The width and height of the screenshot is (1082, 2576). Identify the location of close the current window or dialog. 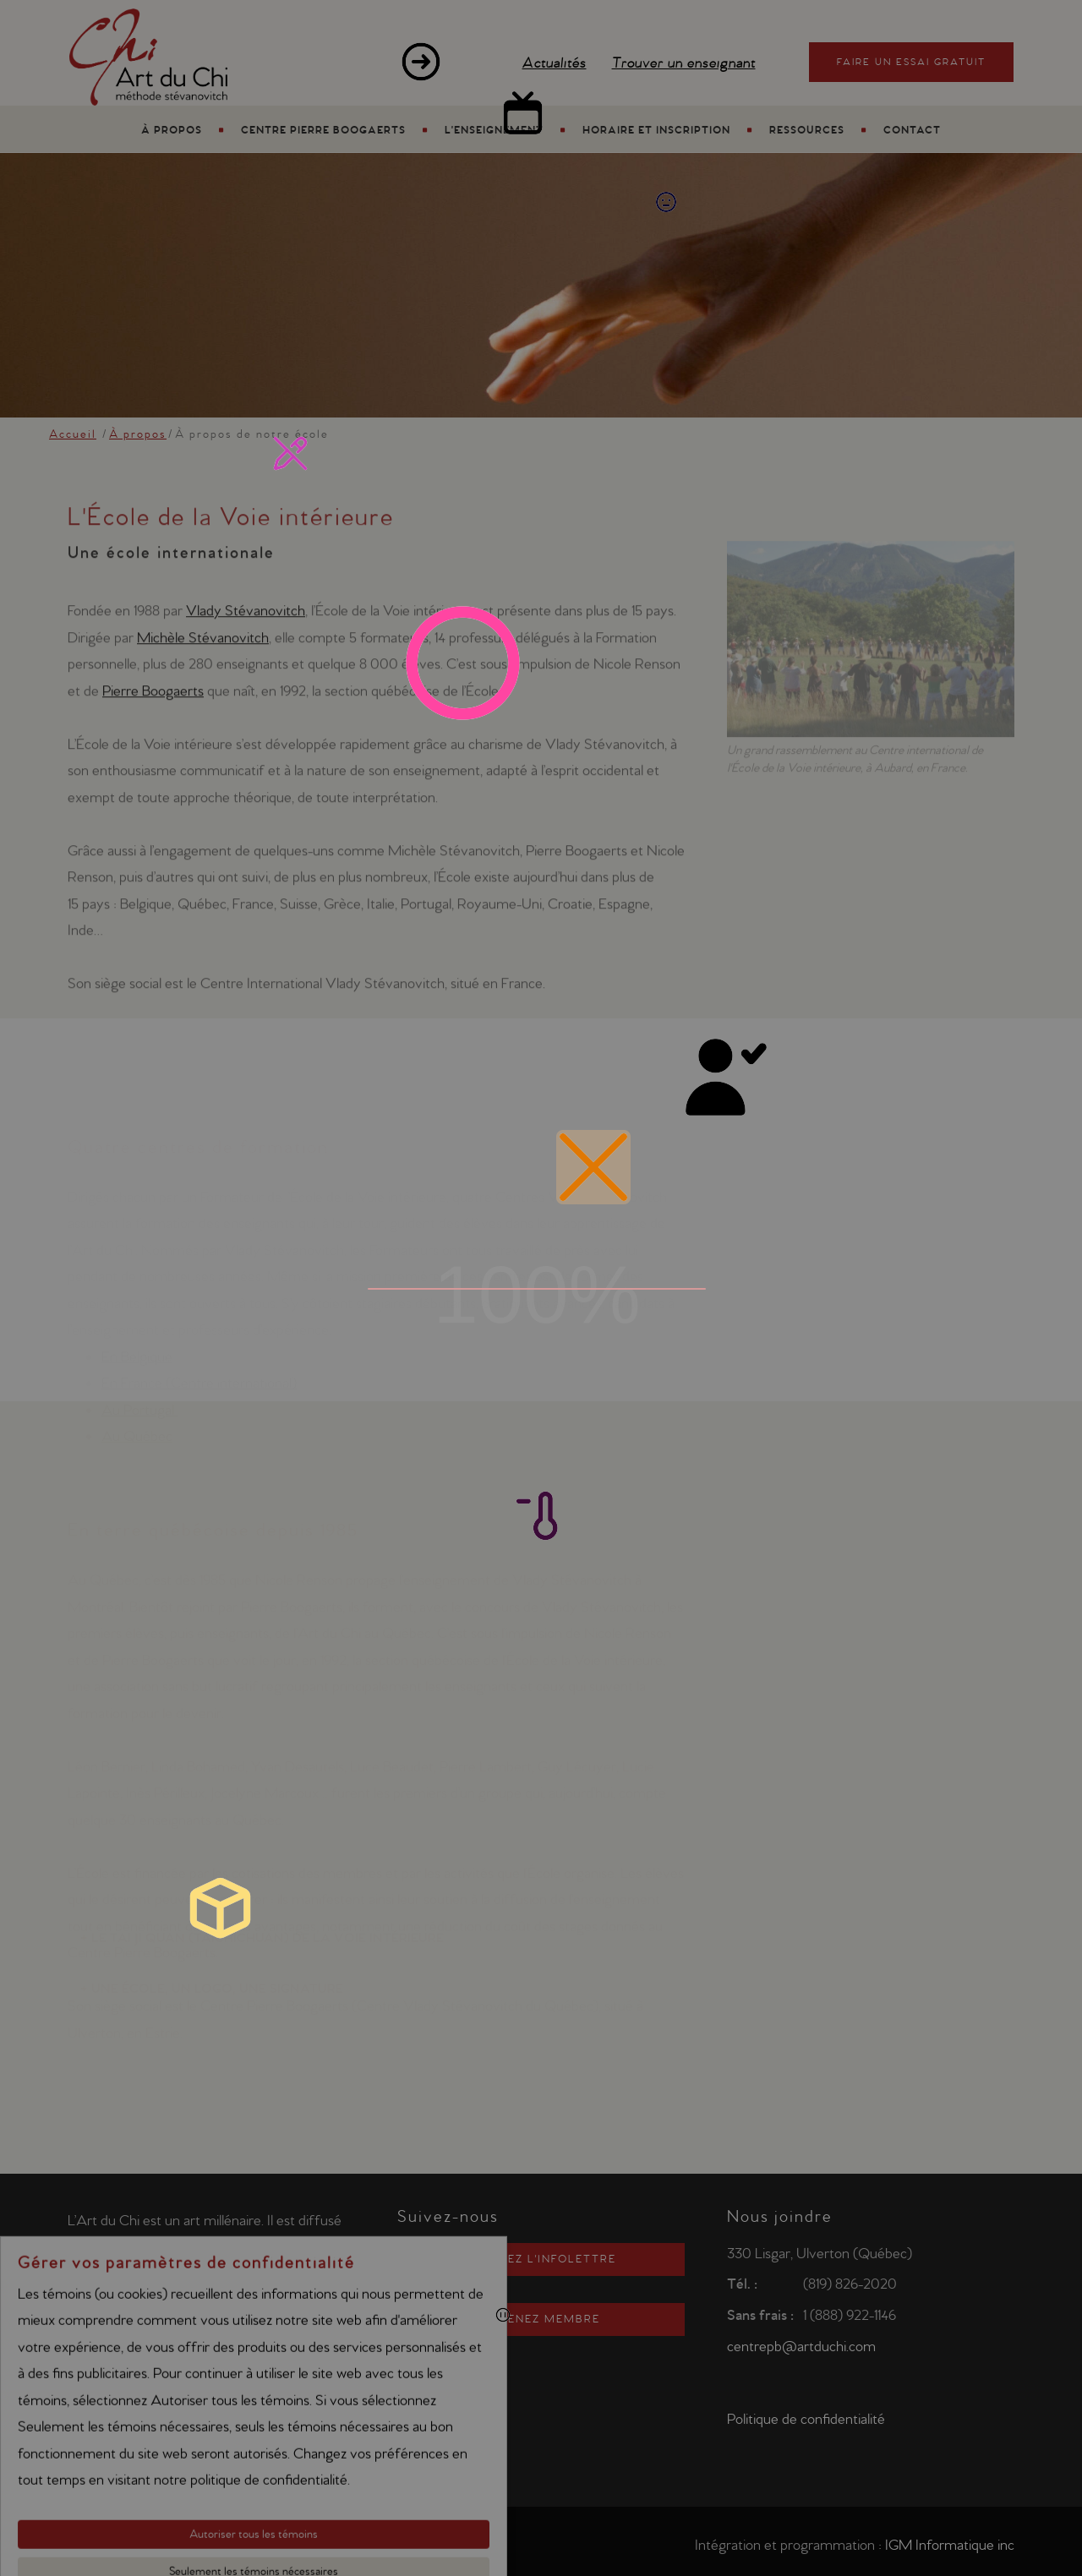
(593, 1167).